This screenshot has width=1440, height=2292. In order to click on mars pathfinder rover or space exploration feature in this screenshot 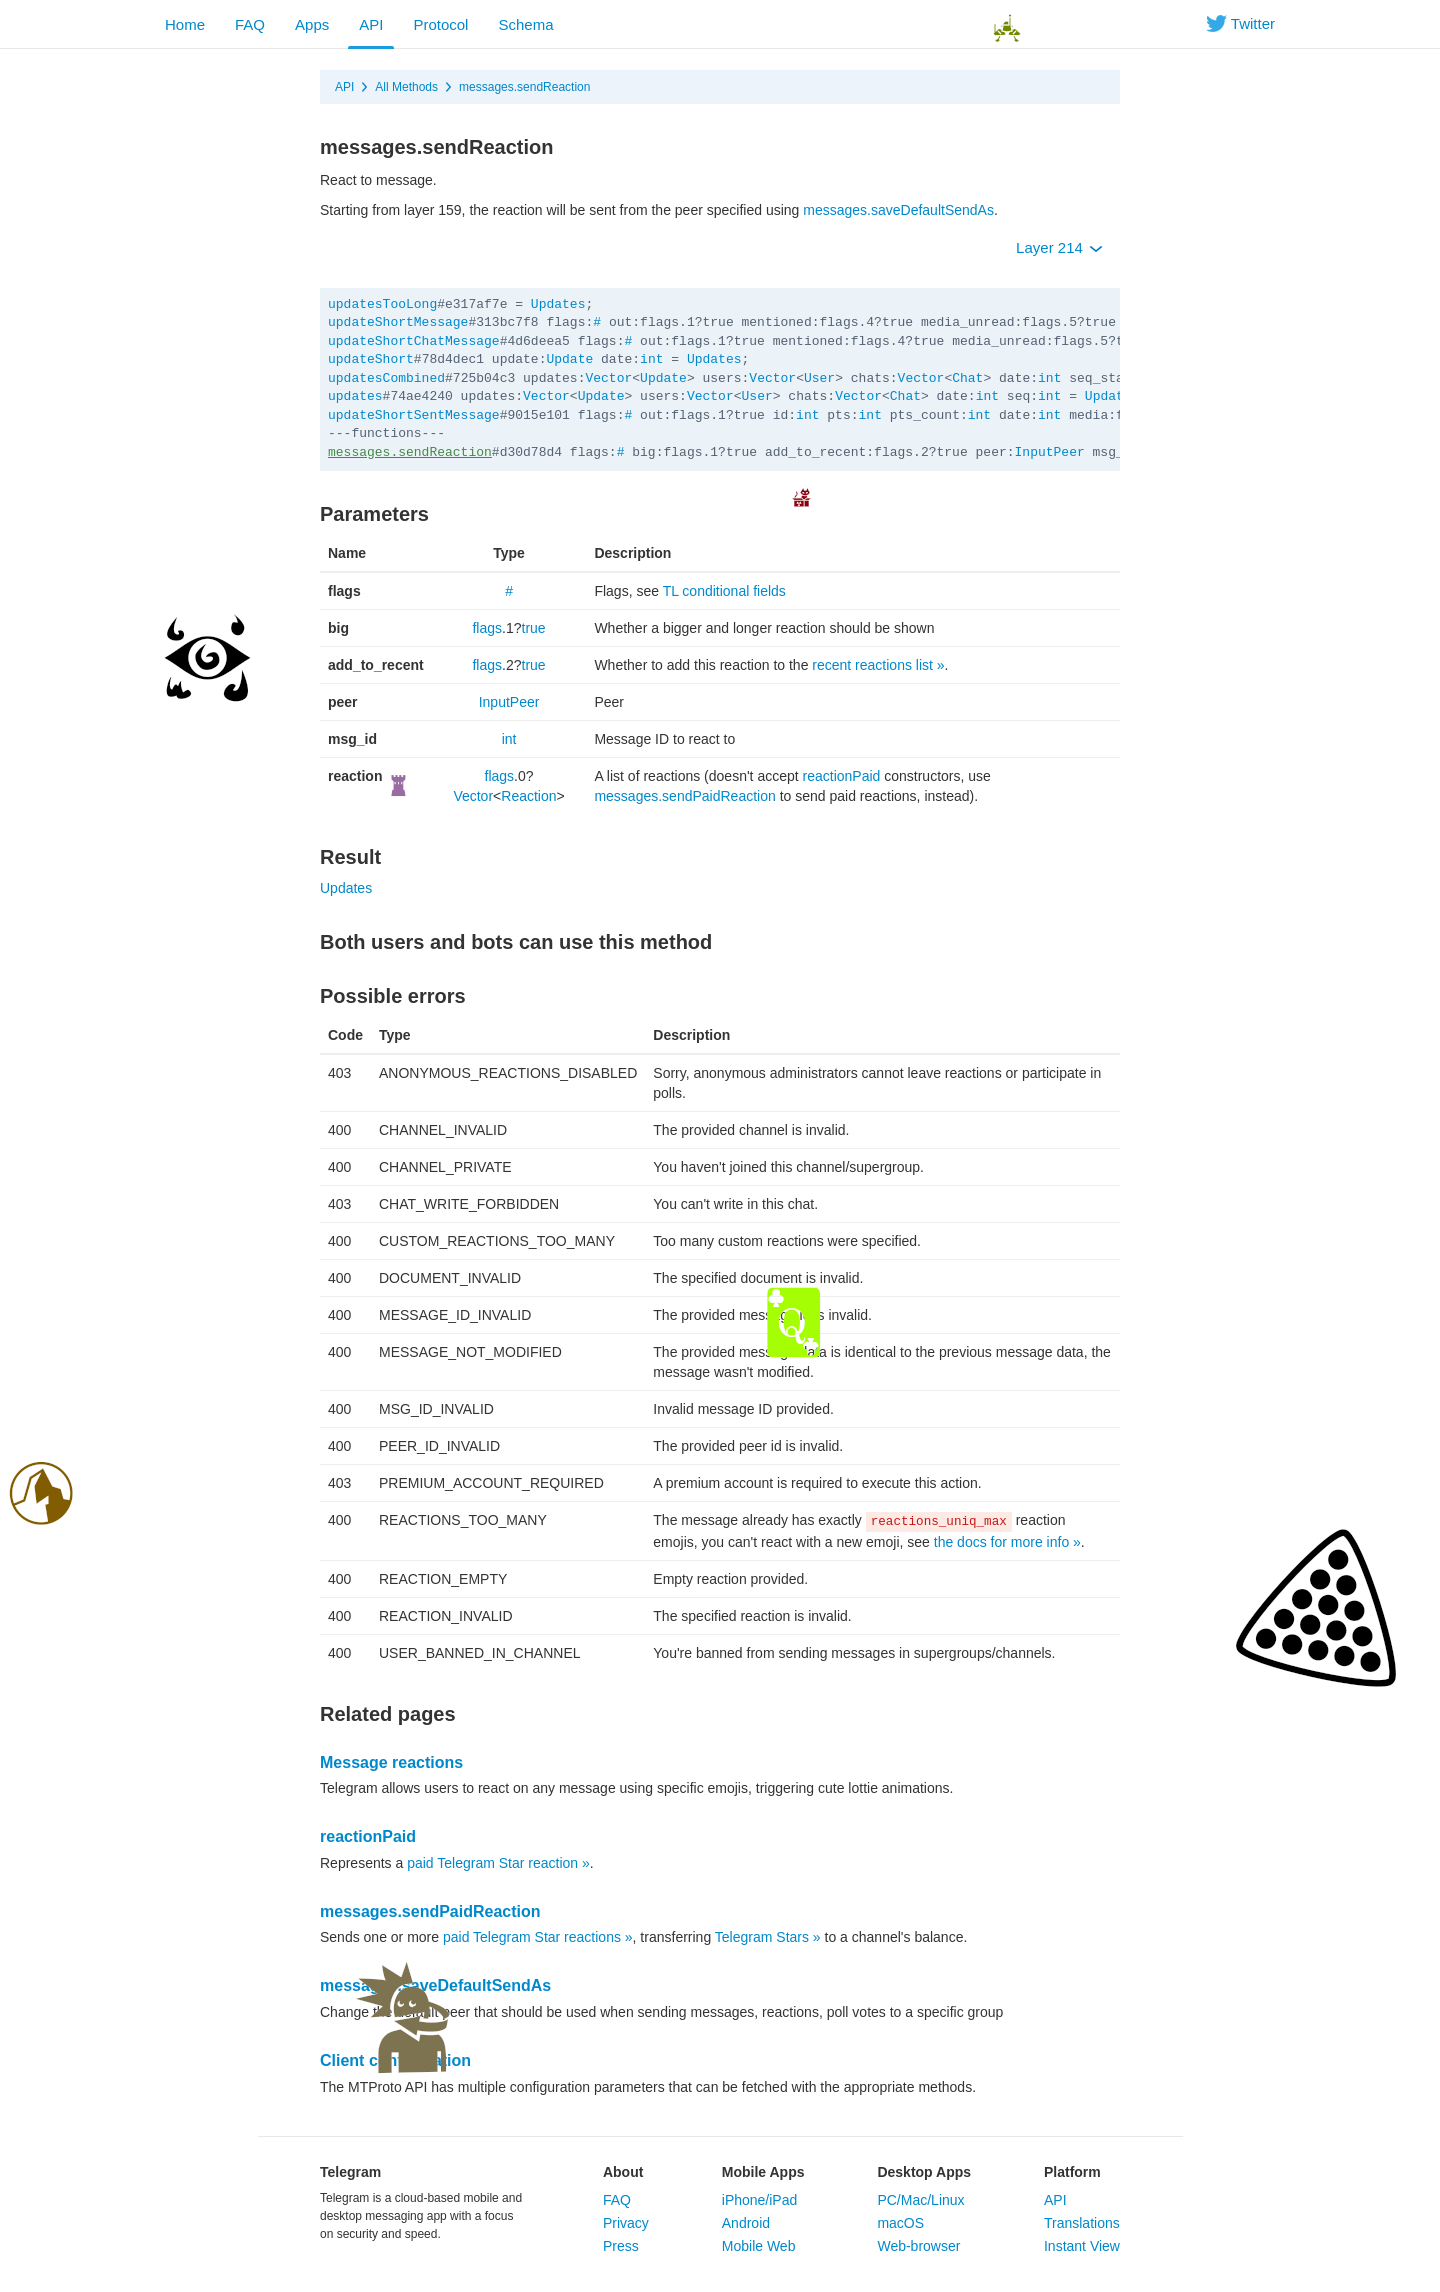, I will do `click(1007, 29)`.